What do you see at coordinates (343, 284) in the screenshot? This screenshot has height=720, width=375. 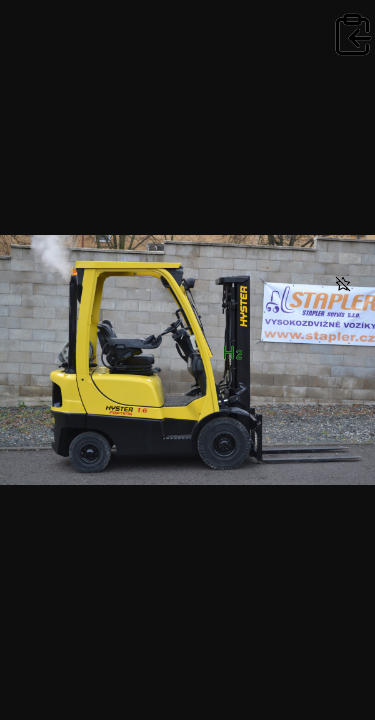 I see `remove from favorites` at bounding box center [343, 284].